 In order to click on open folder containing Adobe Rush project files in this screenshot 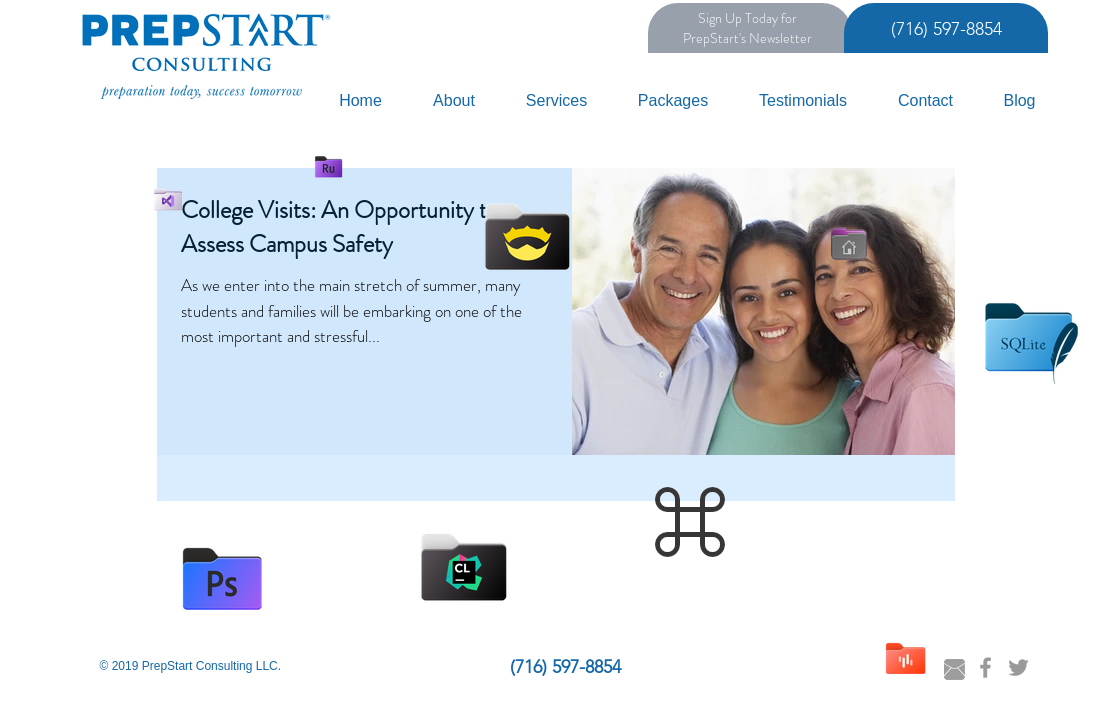, I will do `click(328, 167)`.